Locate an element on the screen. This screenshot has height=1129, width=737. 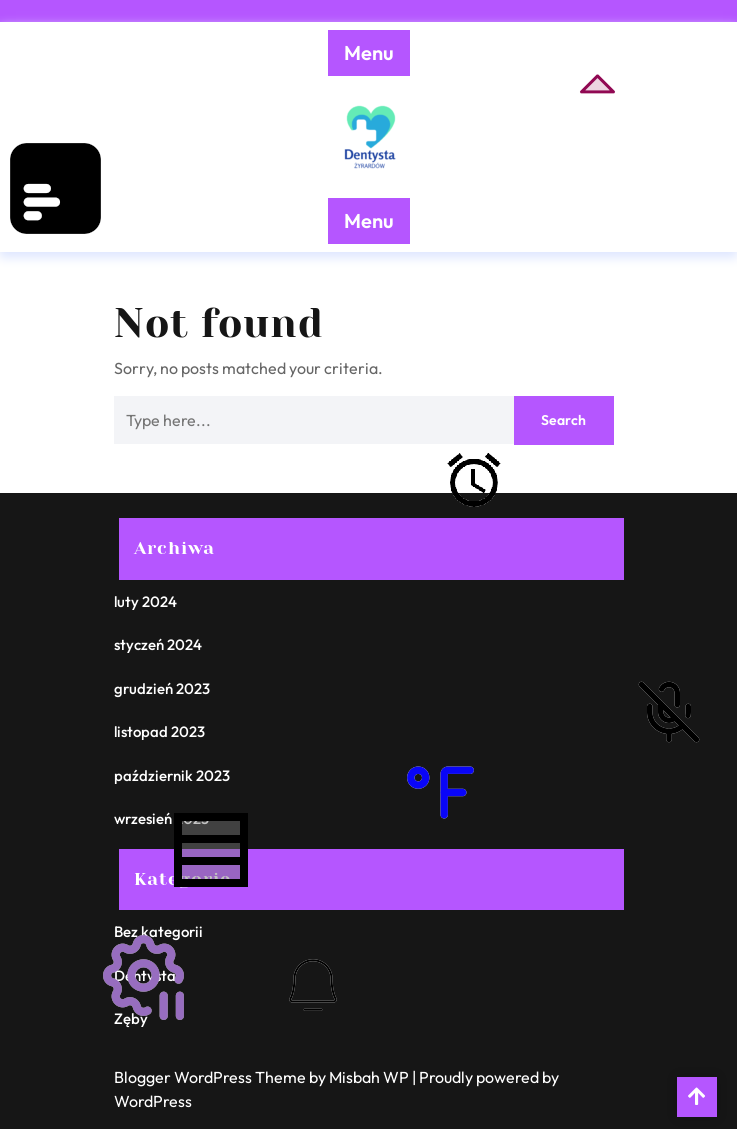
align content to bottom-left of container is located at coordinates (55, 188).